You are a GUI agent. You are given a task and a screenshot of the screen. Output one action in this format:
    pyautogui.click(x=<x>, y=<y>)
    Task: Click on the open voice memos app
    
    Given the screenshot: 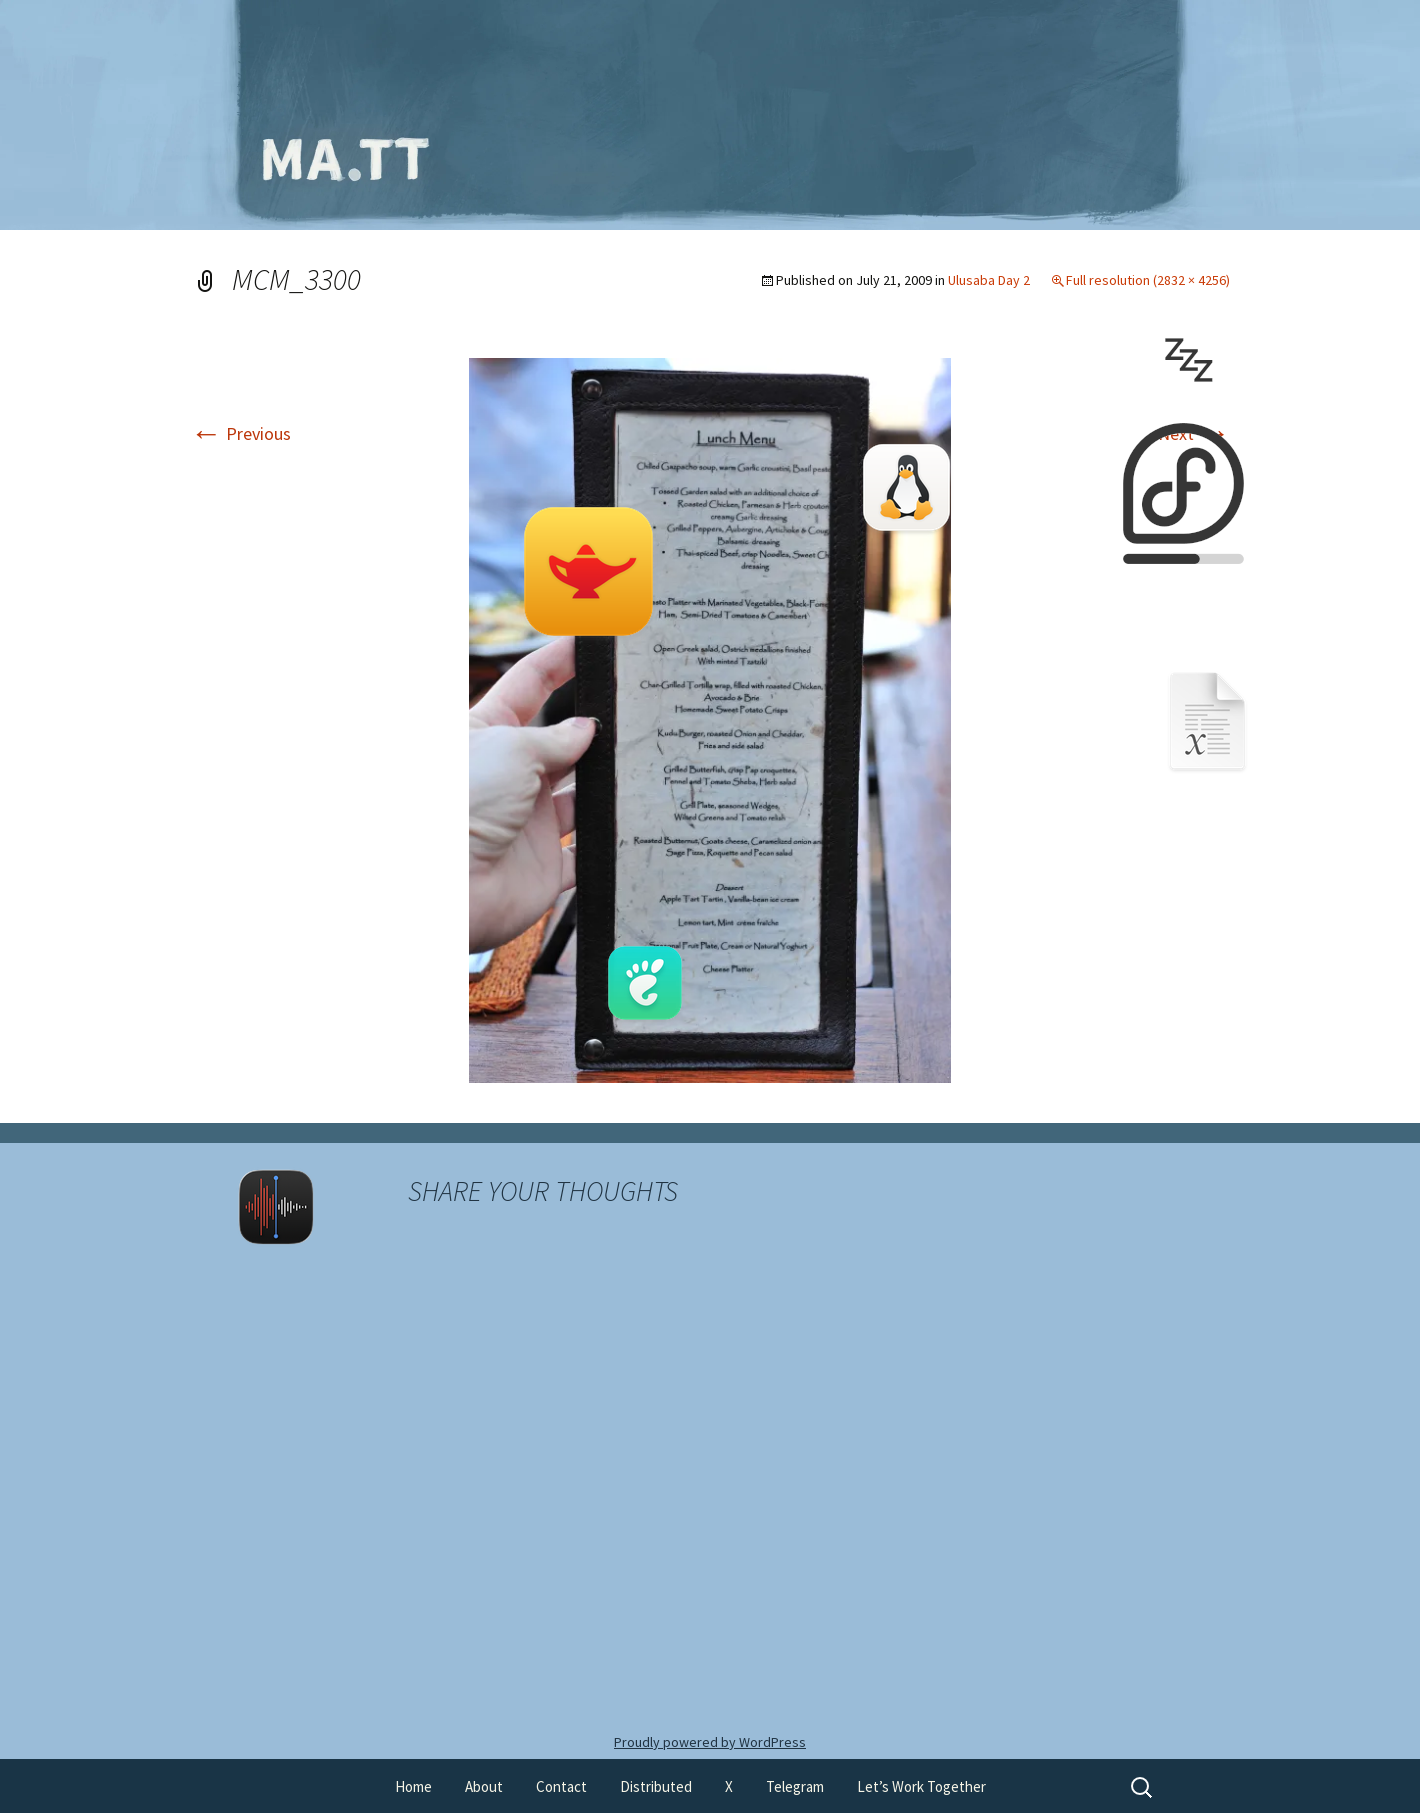 What is the action you would take?
    pyautogui.click(x=276, y=1207)
    